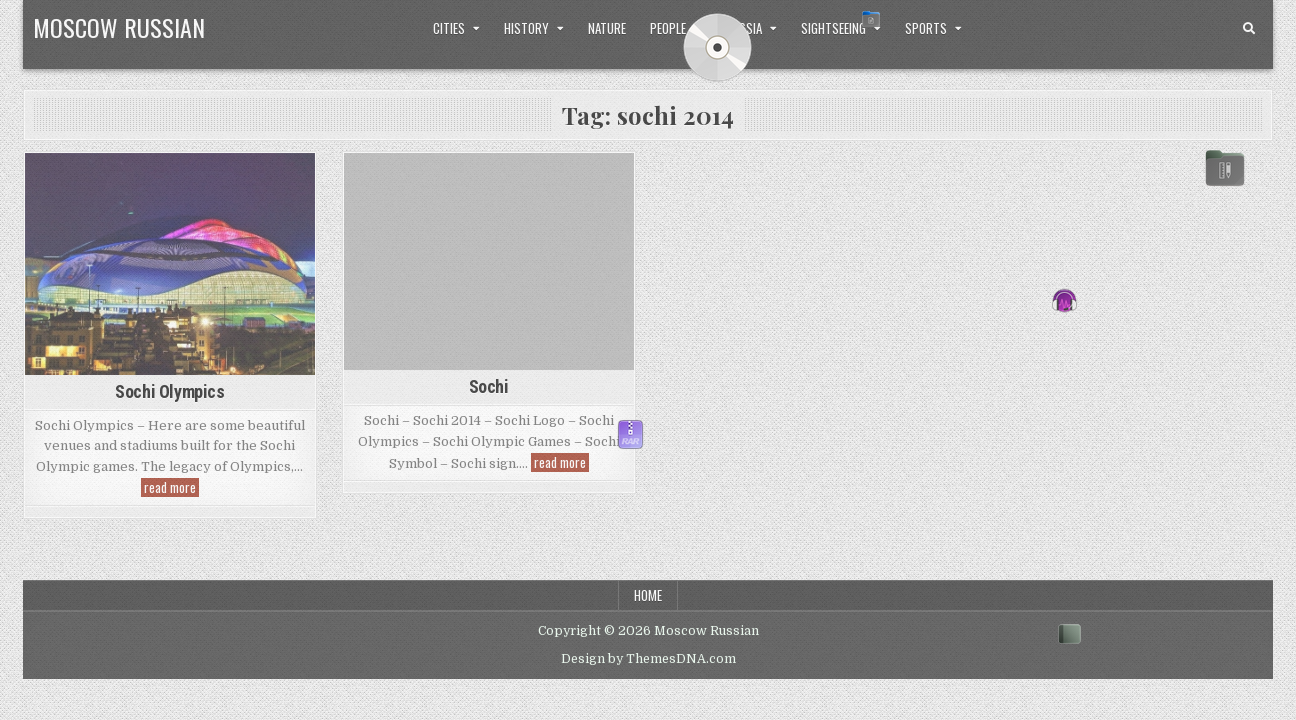 This screenshot has width=1296, height=720. Describe the element at coordinates (630, 434) in the screenshot. I see `a compressed RAR archive file` at that location.